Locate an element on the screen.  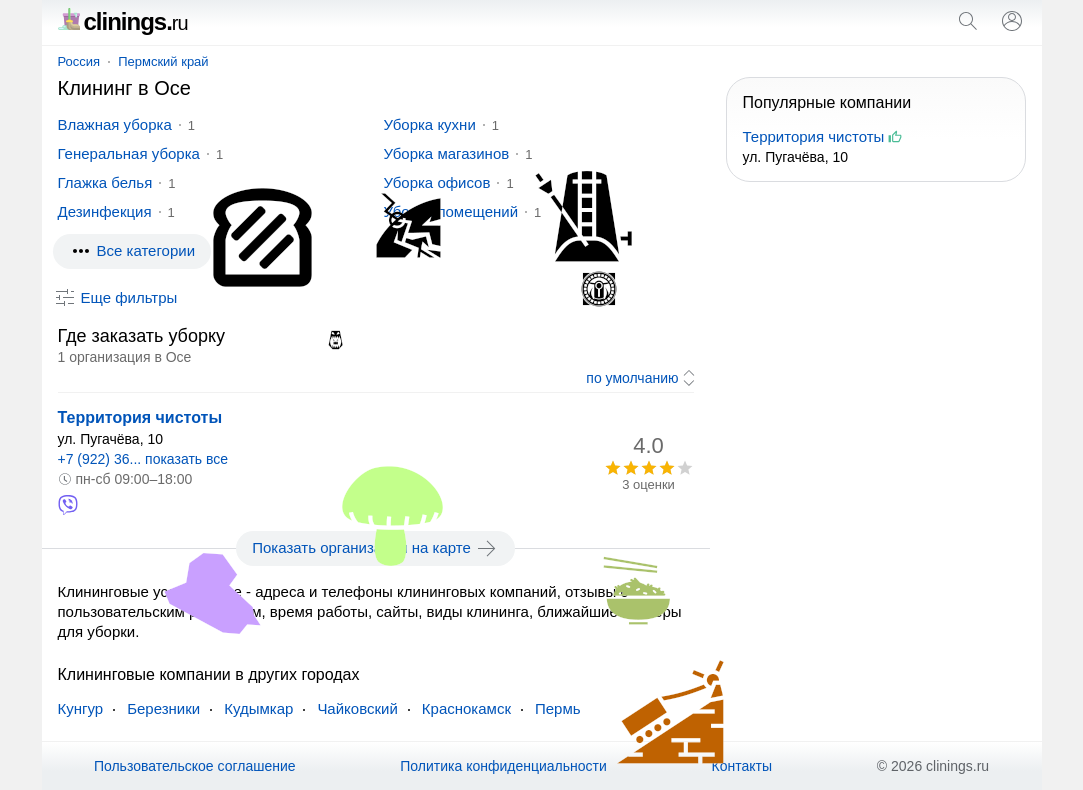
select swallow as your creature or avatar is located at coordinates (336, 340).